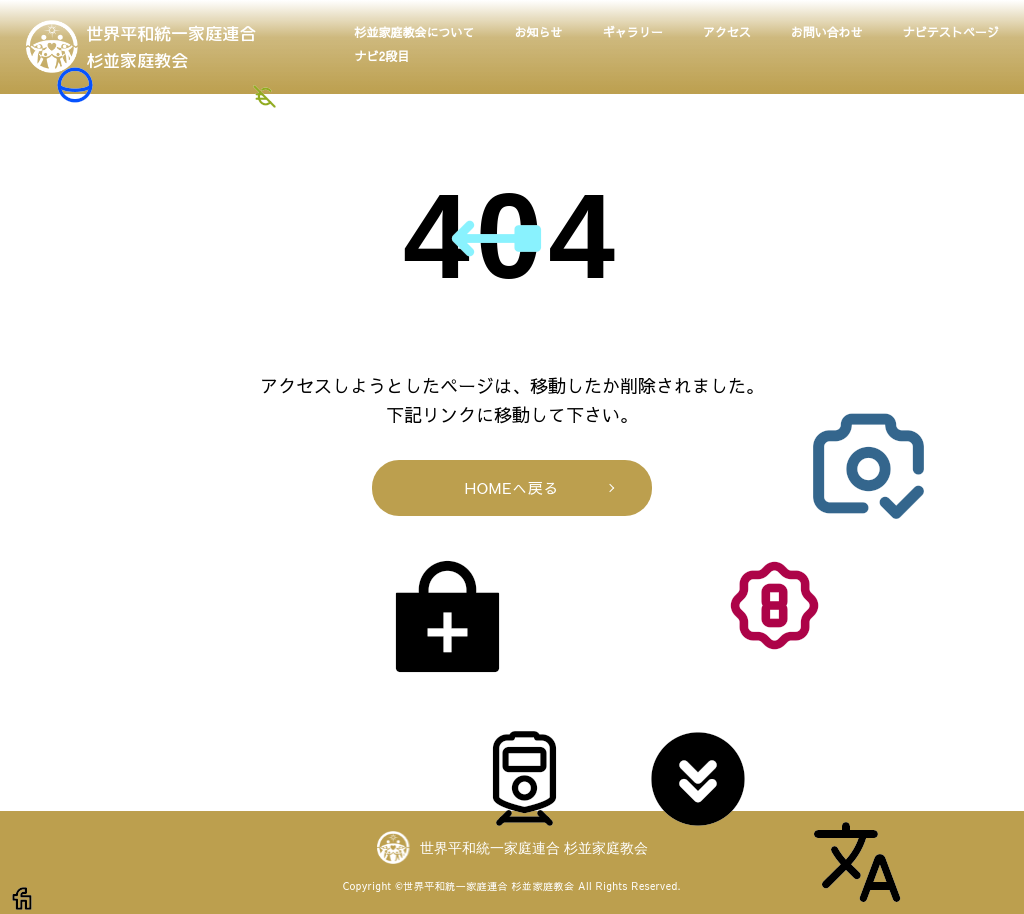 The width and height of the screenshot is (1024, 914). What do you see at coordinates (698, 779) in the screenshot?
I see `expand to show more content below` at bounding box center [698, 779].